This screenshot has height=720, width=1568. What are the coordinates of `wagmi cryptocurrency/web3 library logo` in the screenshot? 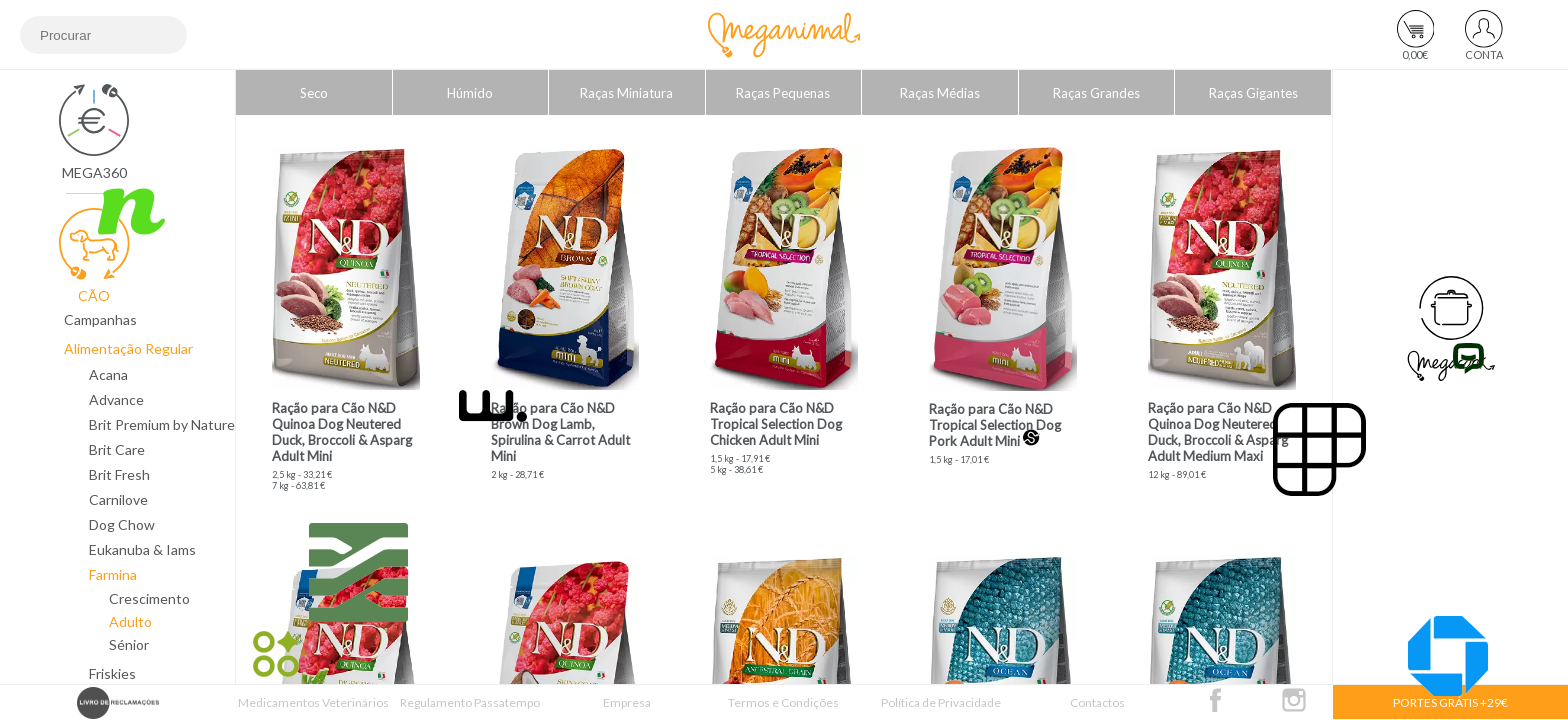 It's located at (493, 406).